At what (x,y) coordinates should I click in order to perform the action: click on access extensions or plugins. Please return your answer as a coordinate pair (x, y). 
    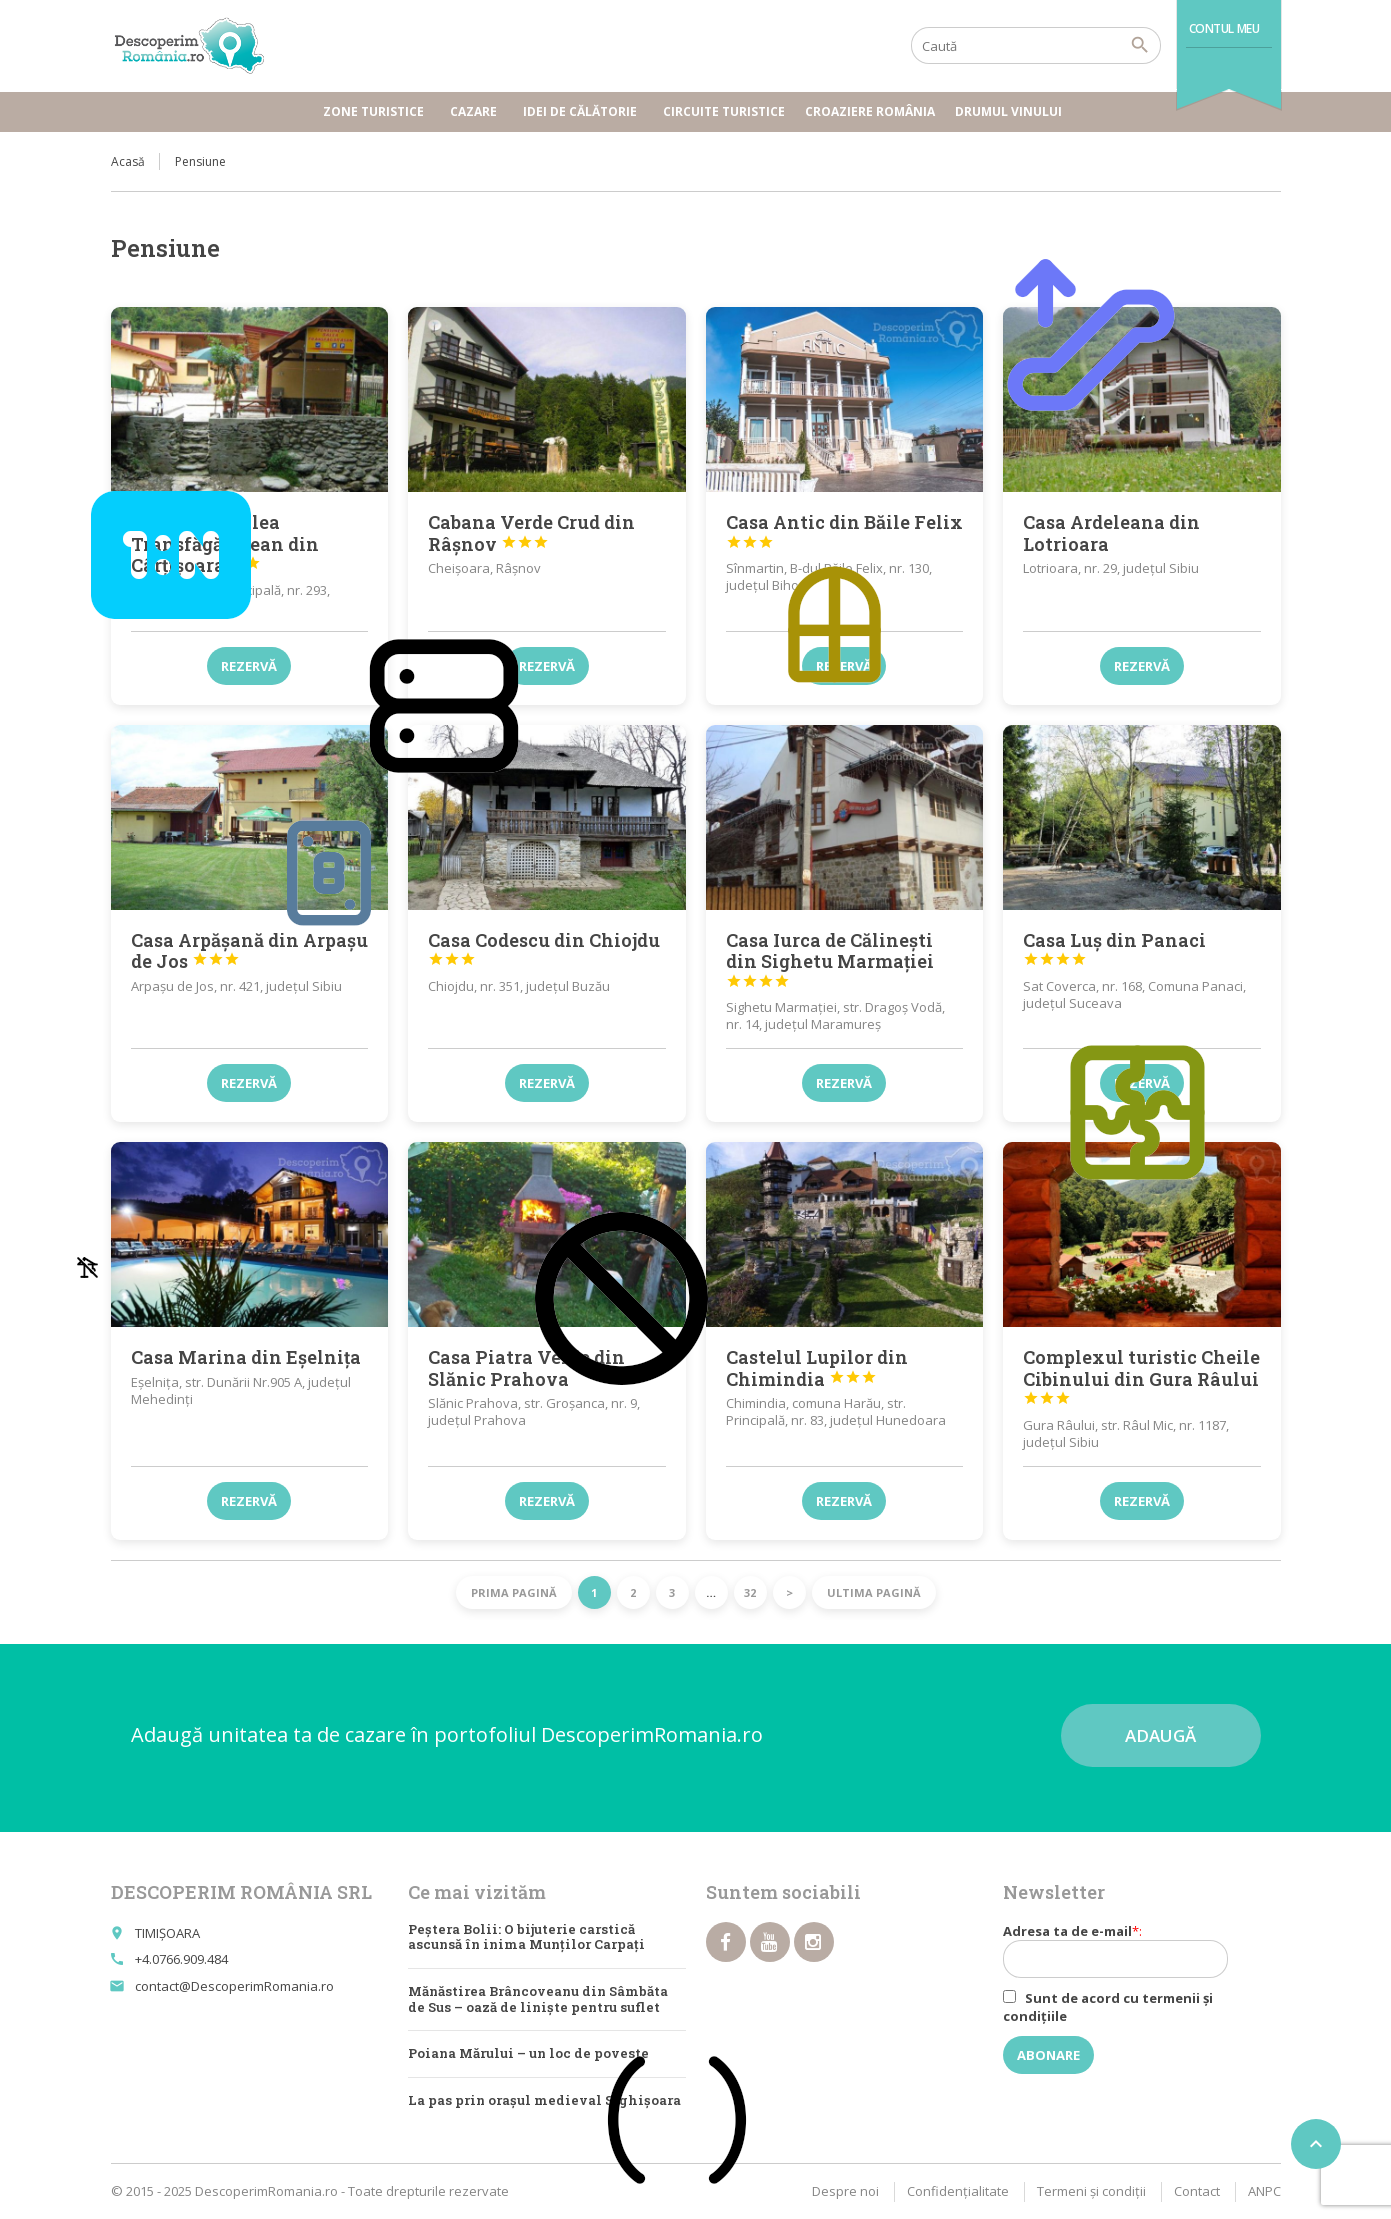
    Looking at the image, I should click on (1137, 1112).